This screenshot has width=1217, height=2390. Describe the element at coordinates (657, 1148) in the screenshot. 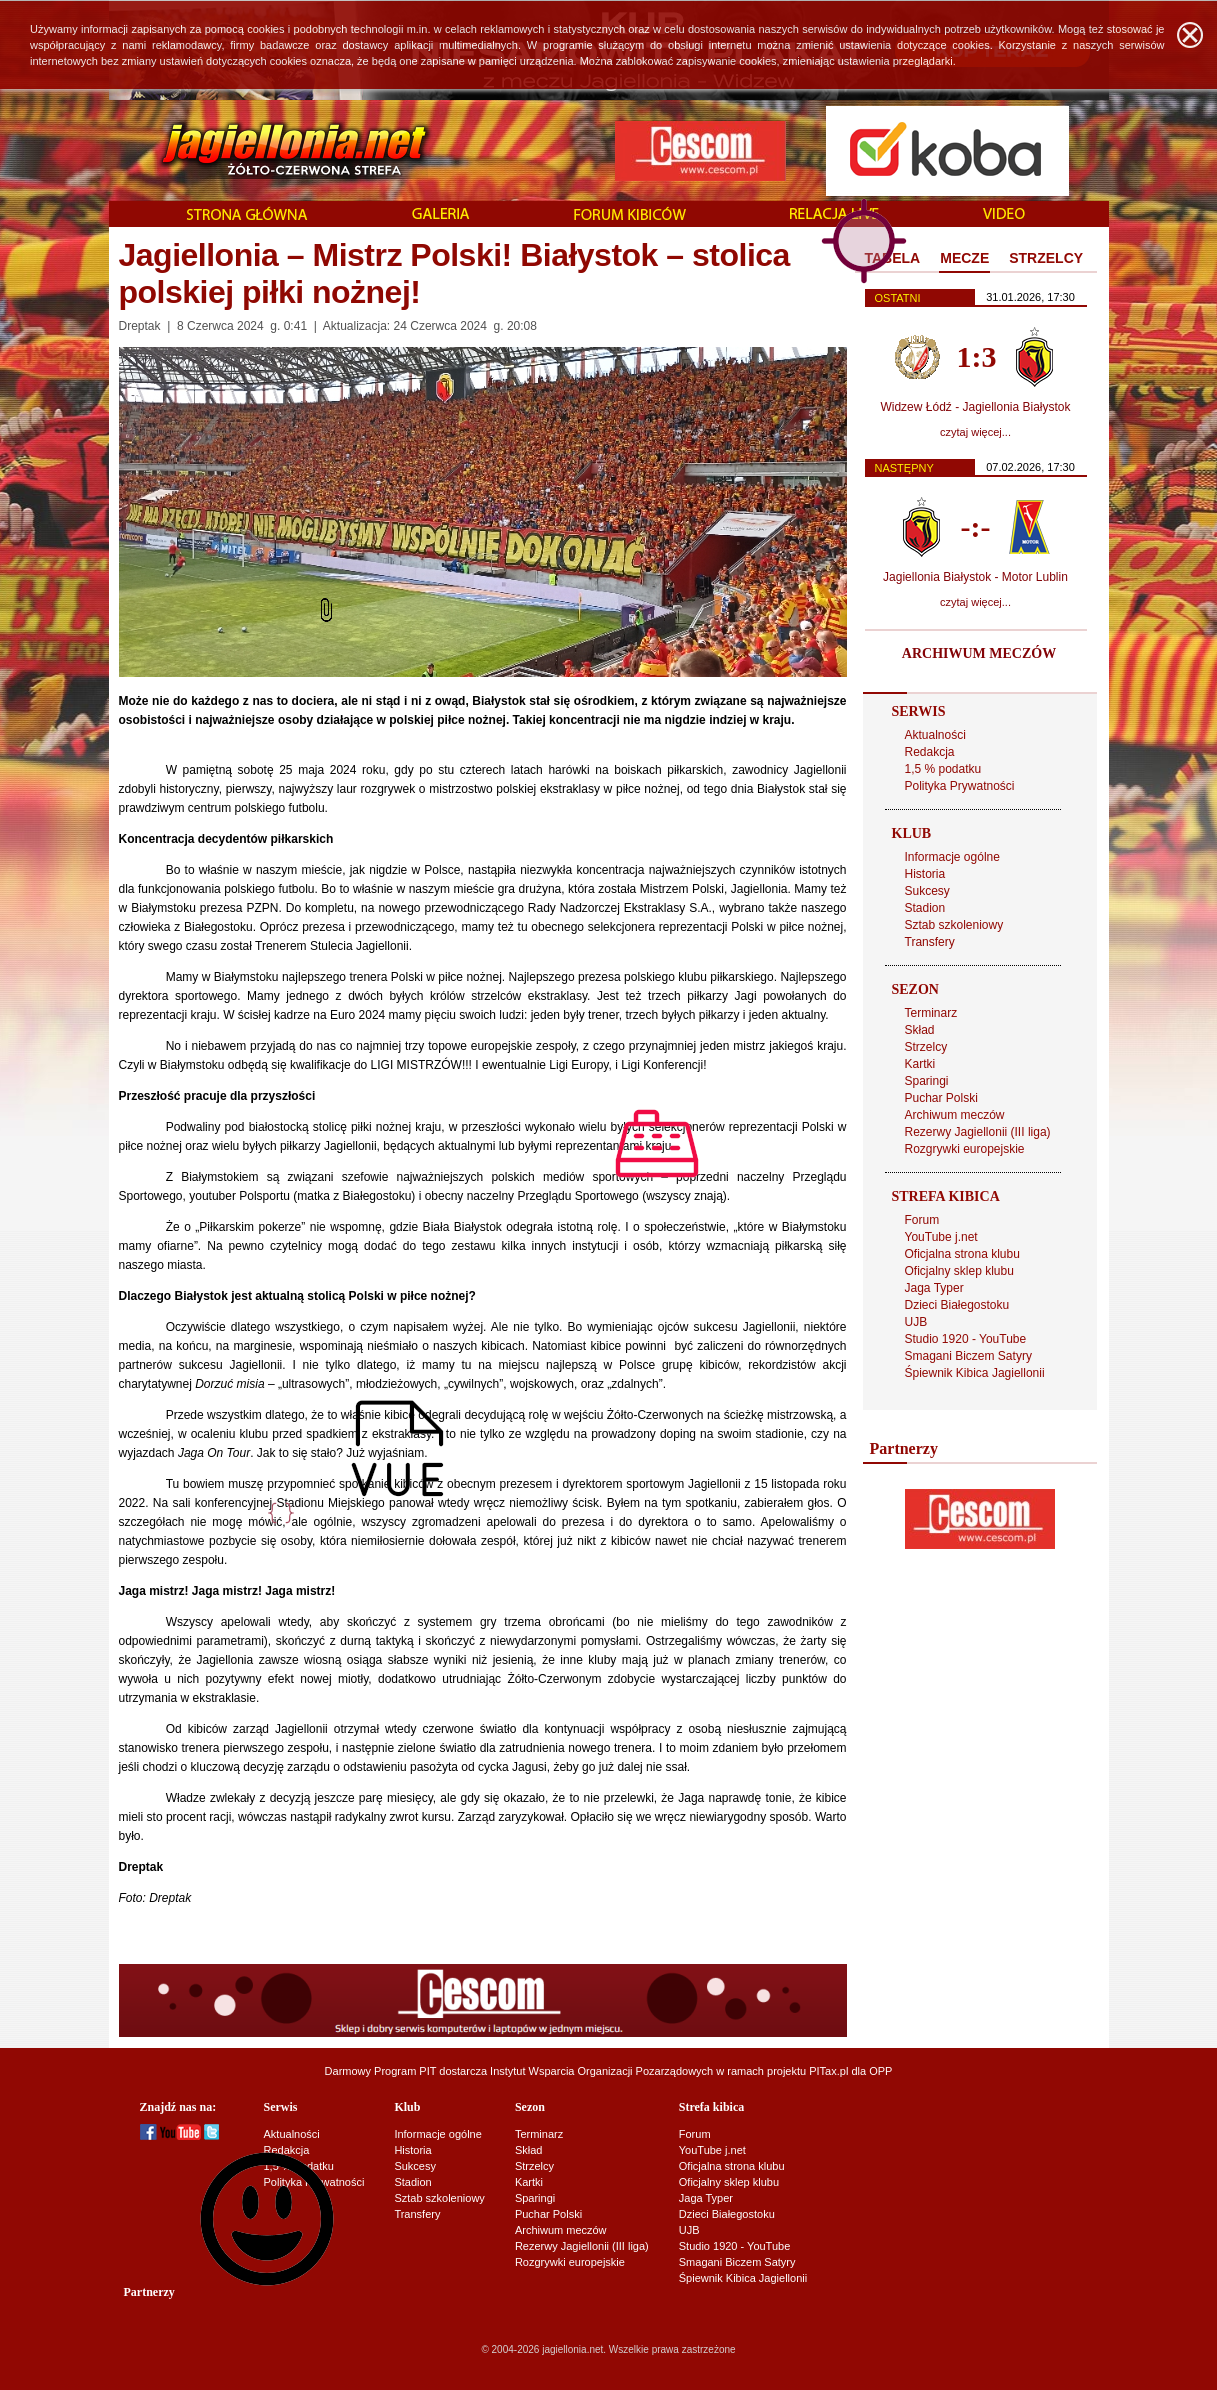

I see `open point of sale system` at that location.